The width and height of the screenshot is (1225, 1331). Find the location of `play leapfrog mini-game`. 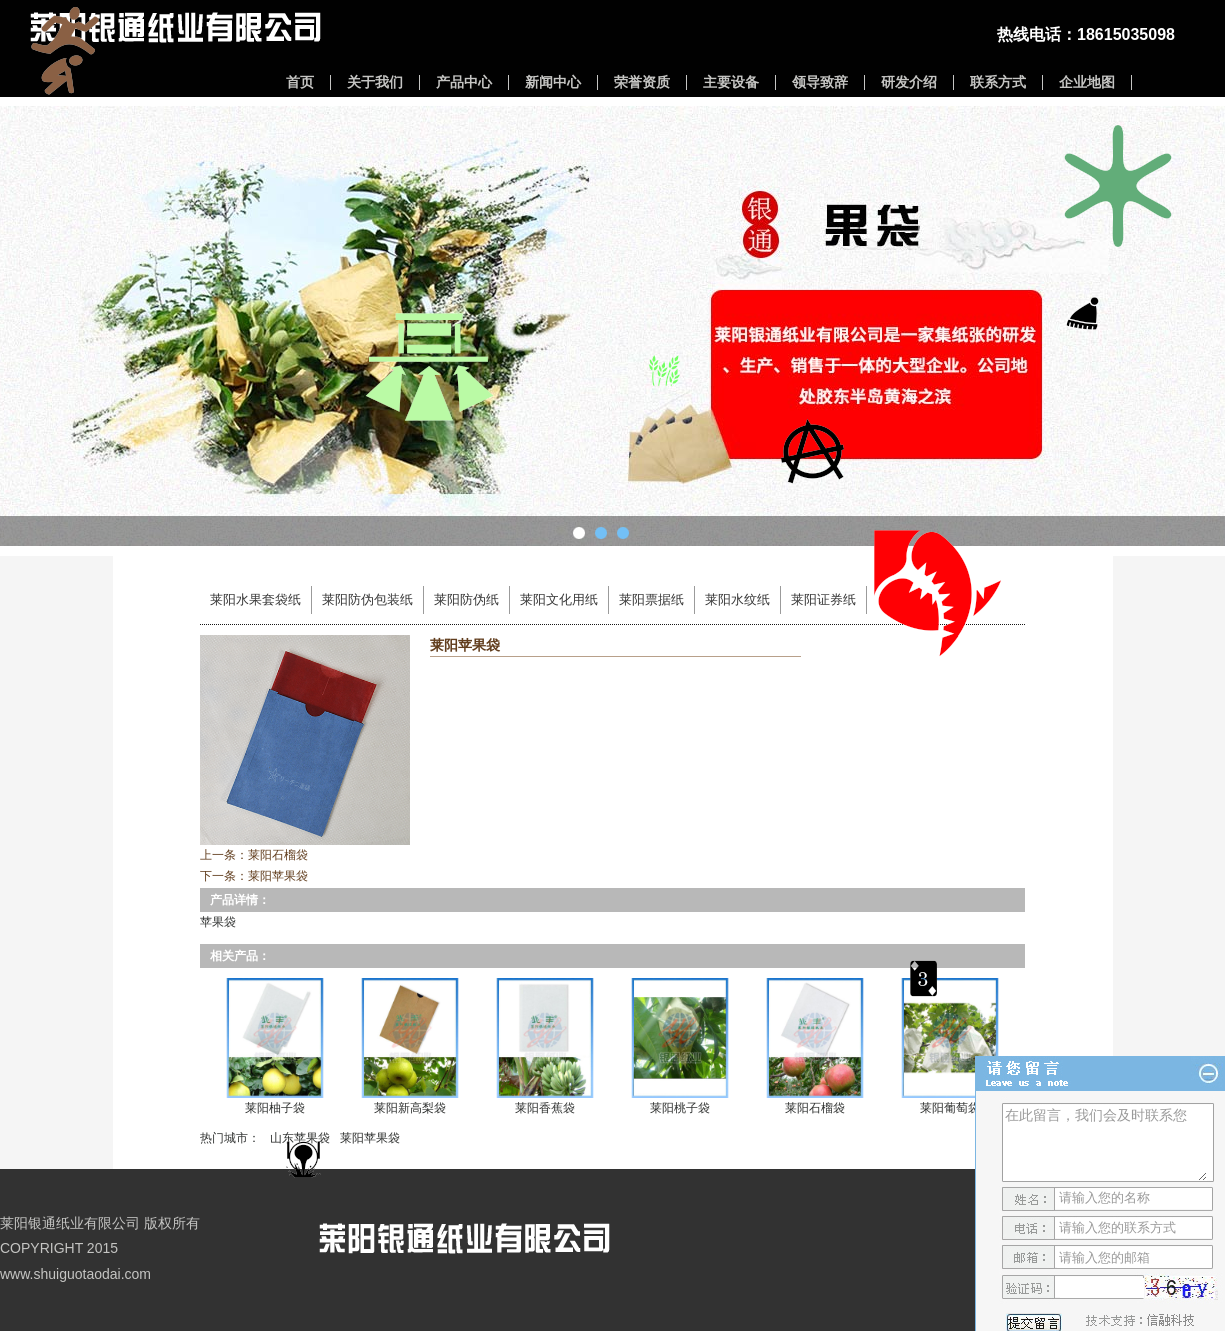

play leapfrog mini-game is located at coordinates (65, 51).